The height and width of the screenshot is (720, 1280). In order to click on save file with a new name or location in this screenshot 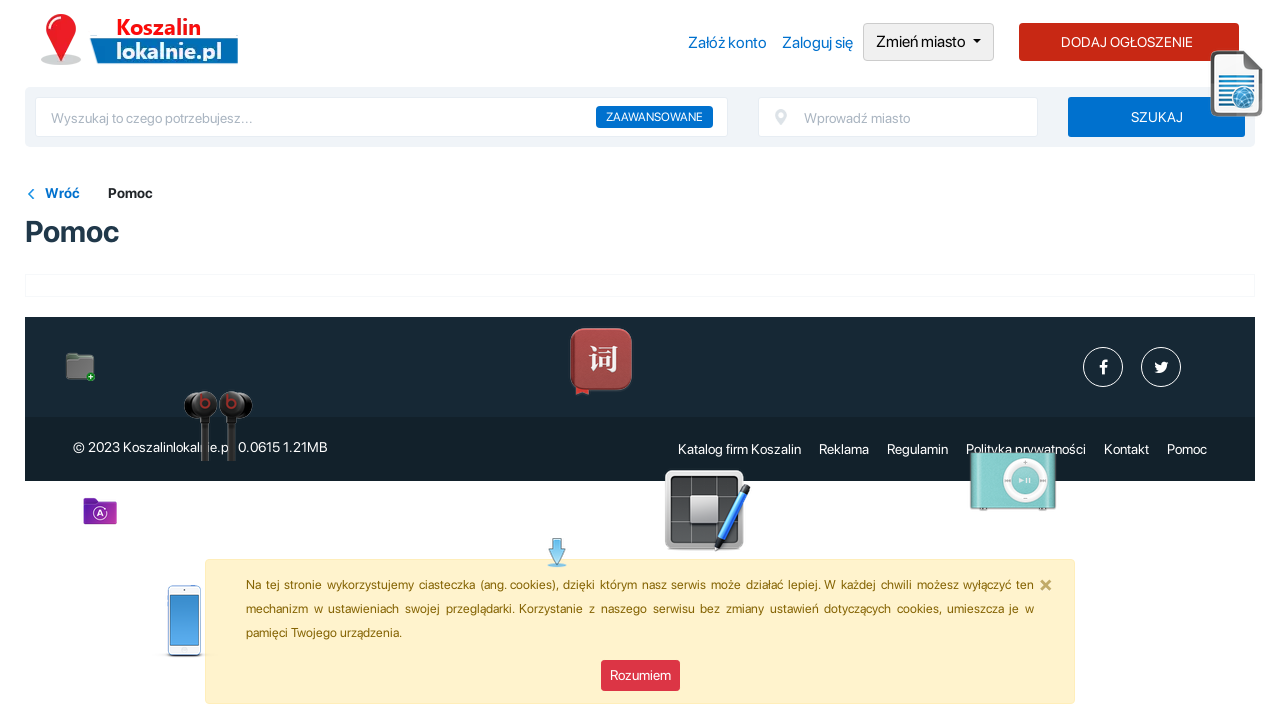, I will do `click(557, 553)`.